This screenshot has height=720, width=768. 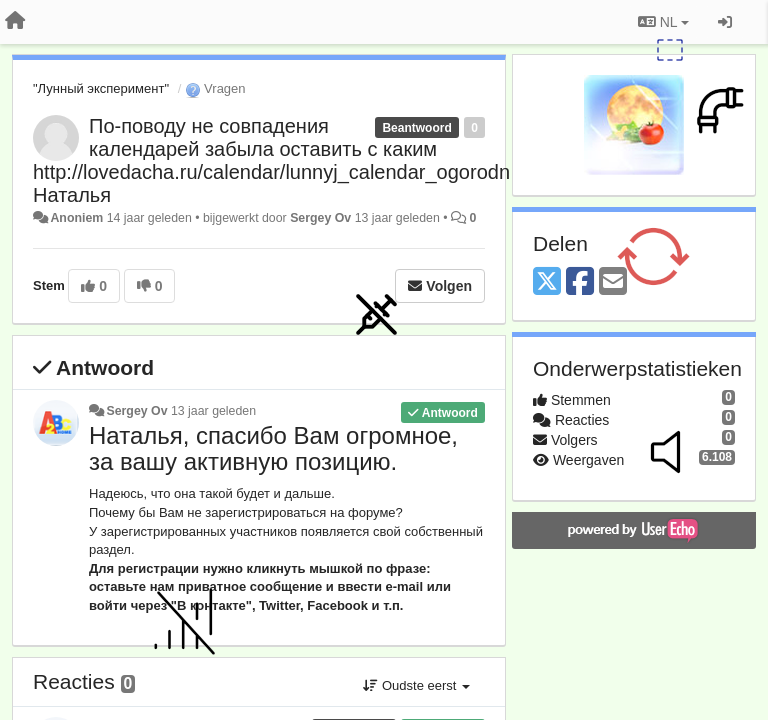 What do you see at coordinates (670, 50) in the screenshot?
I see `select or define a region` at bounding box center [670, 50].